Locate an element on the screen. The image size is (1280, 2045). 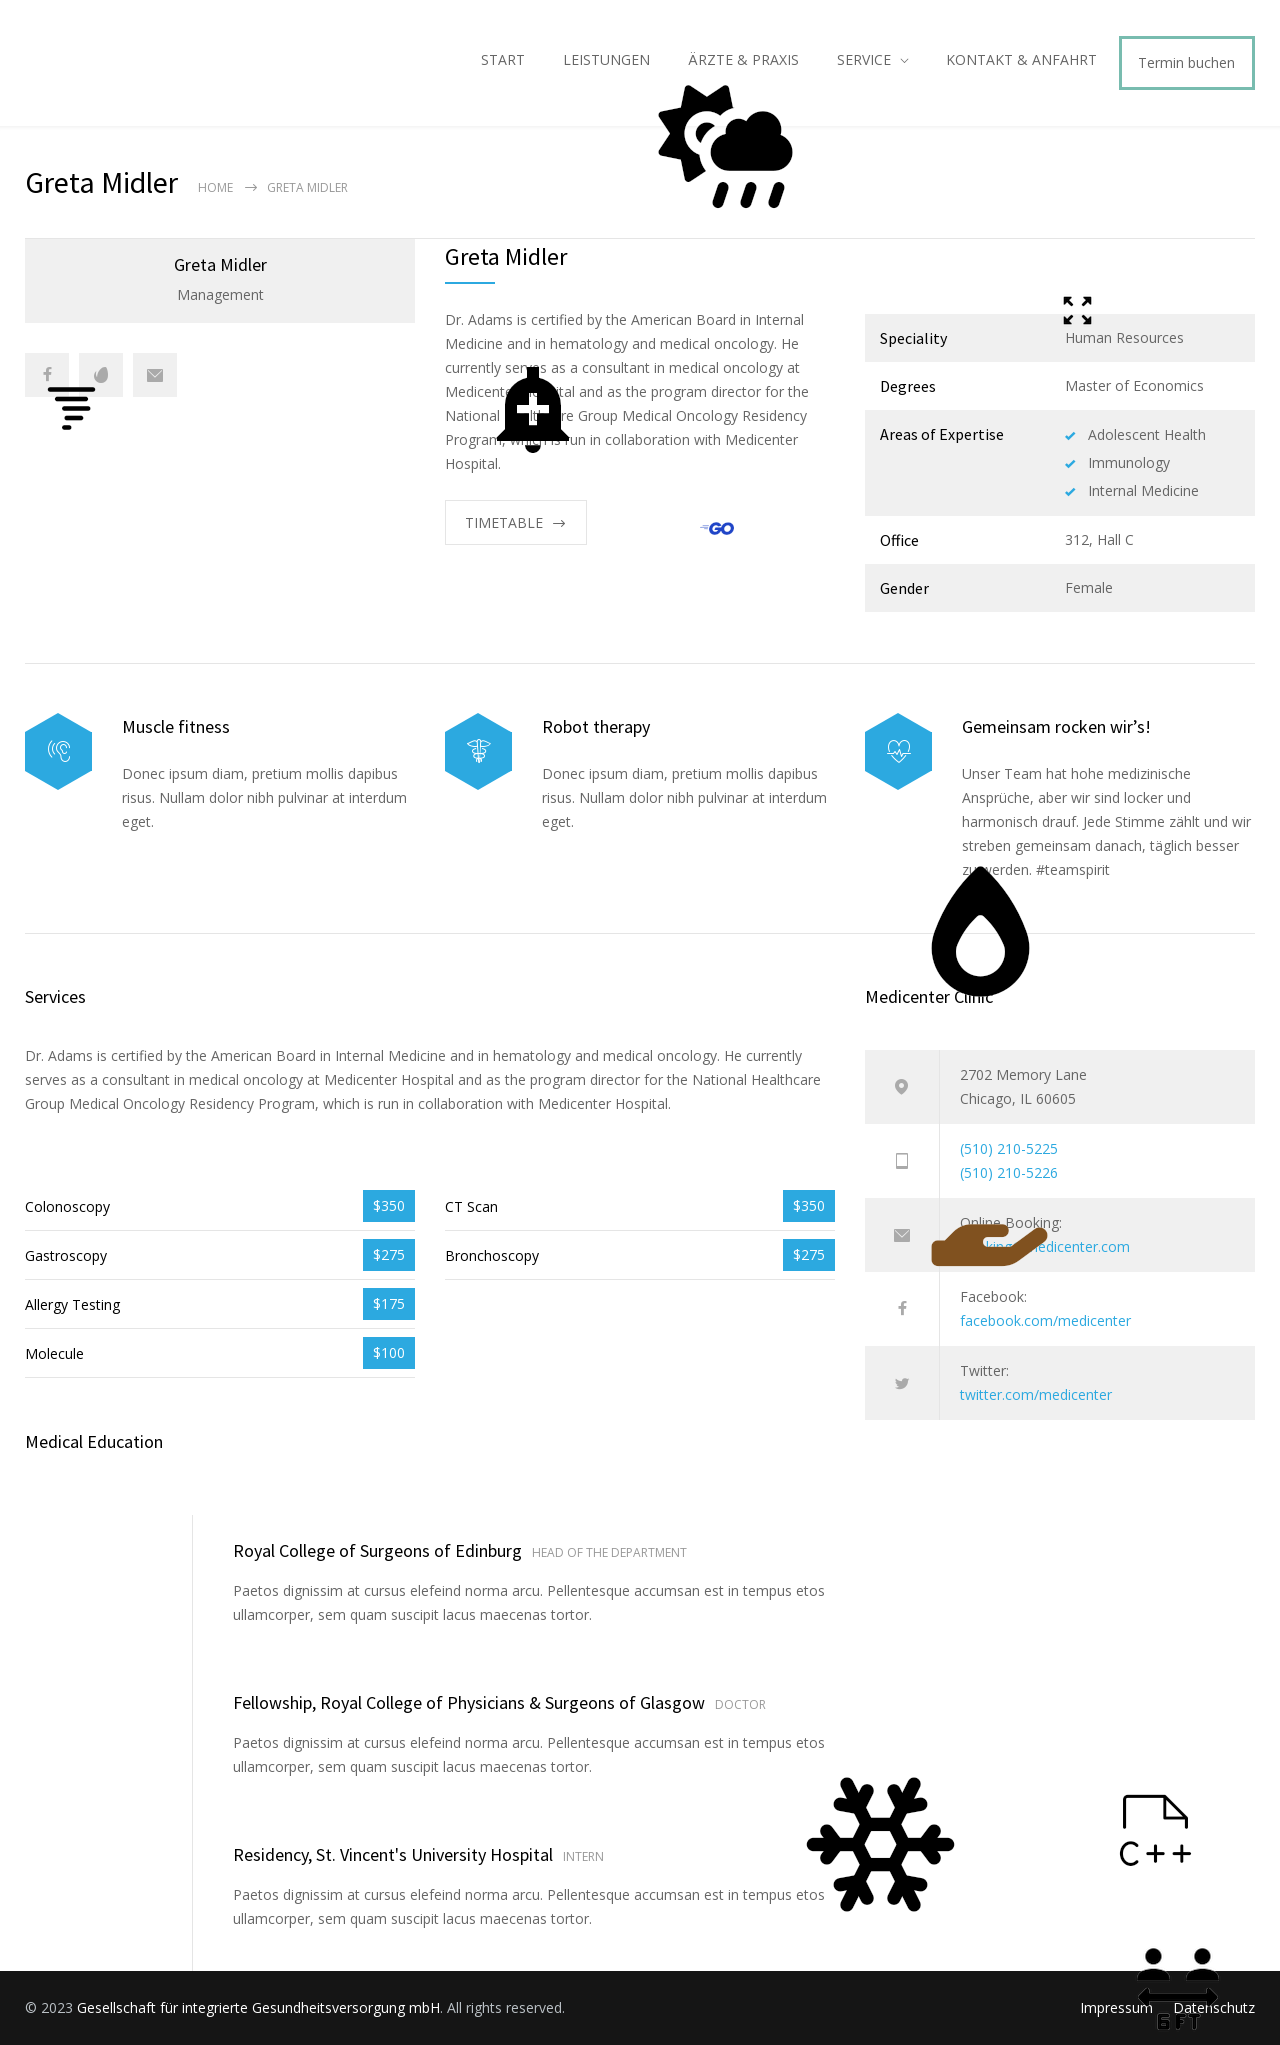
receive or accept an item is located at coordinates (989, 1214).